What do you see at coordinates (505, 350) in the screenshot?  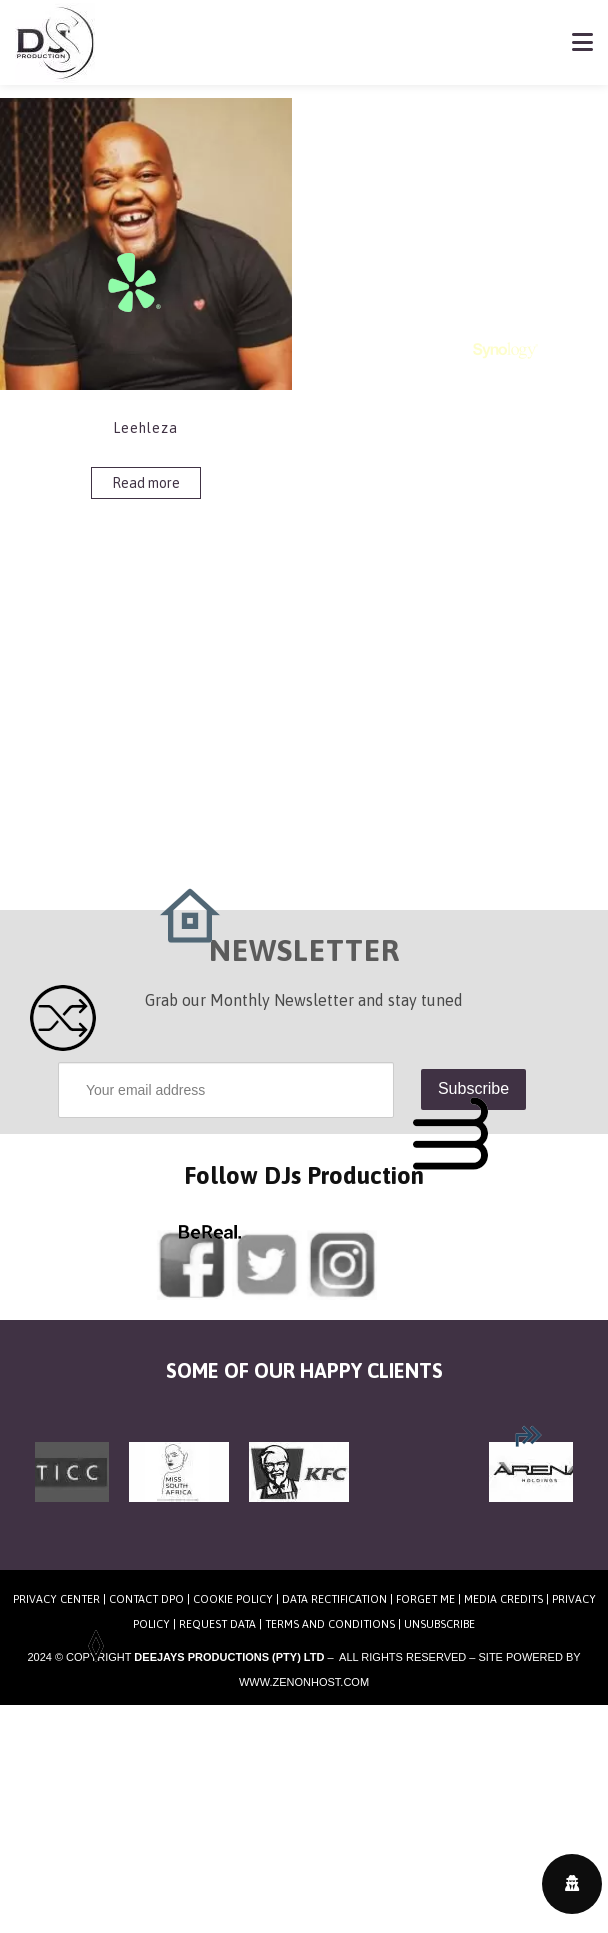 I see `Synology brand logo` at bounding box center [505, 350].